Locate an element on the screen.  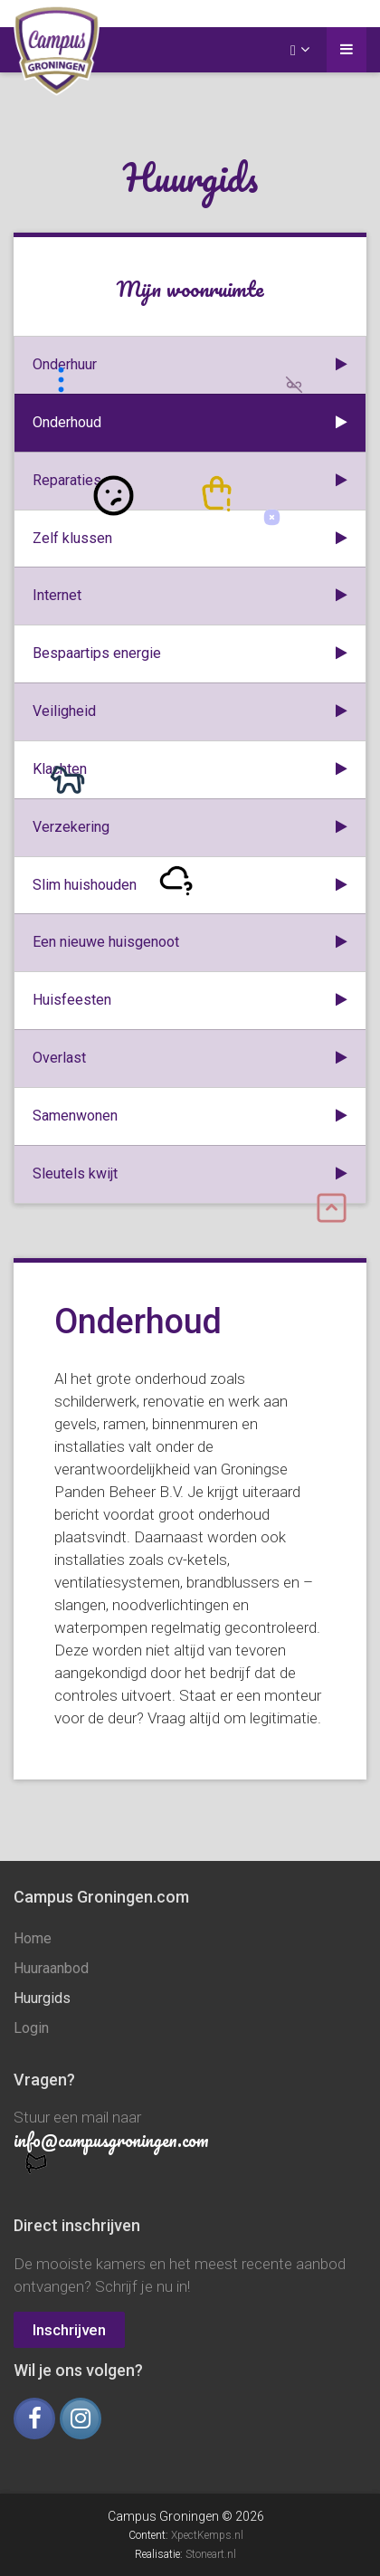
collapse or minimize a section is located at coordinates (331, 1207).